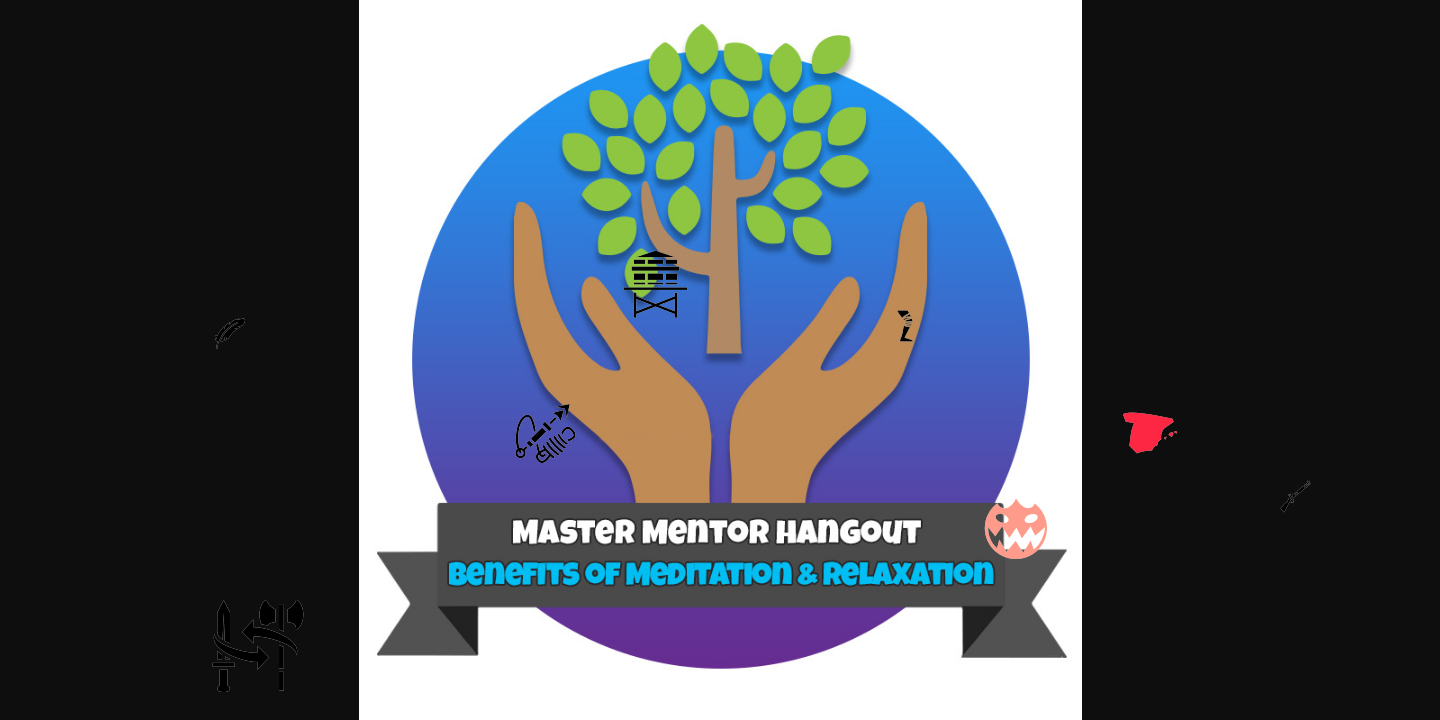  What do you see at coordinates (1295, 496) in the screenshot?
I see `select musket weapon in game inventory` at bounding box center [1295, 496].